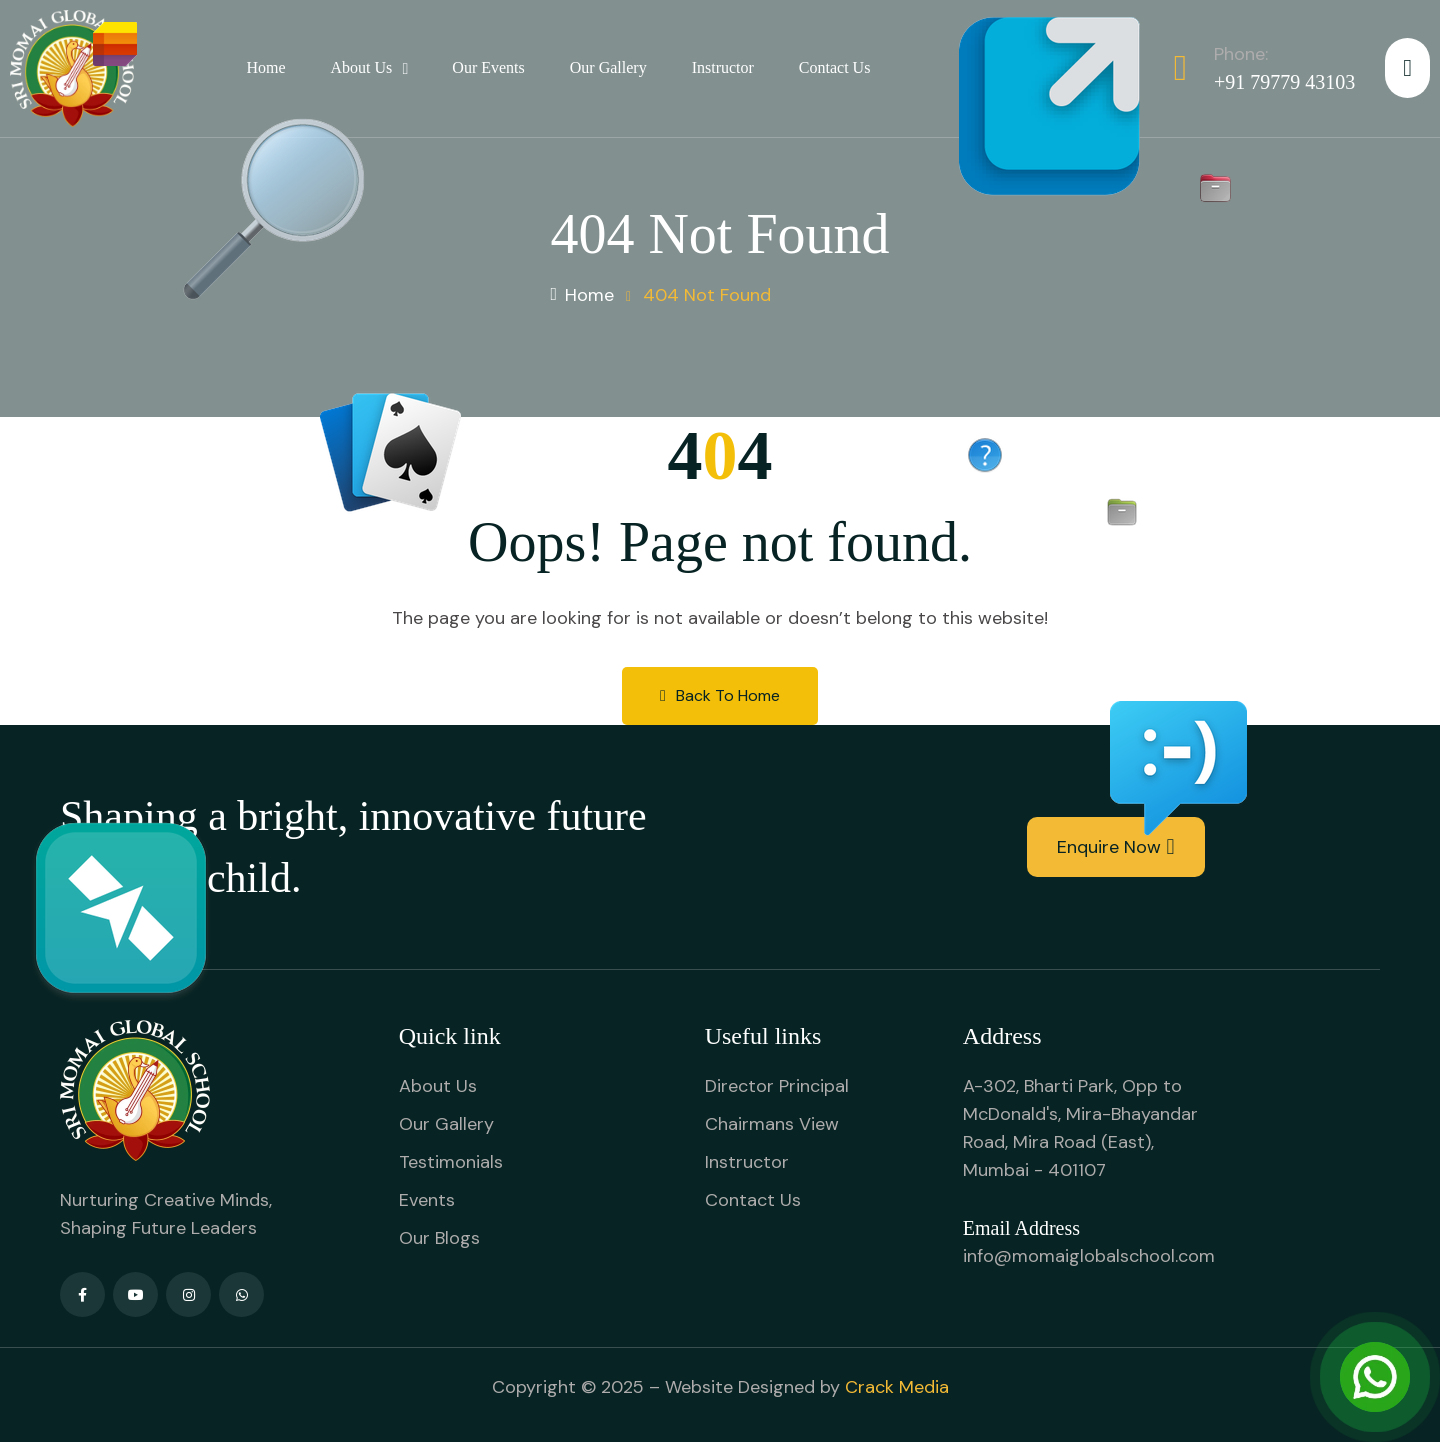  Describe the element at coordinates (1215, 187) in the screenshot. I see `open the file manager application` at that location.